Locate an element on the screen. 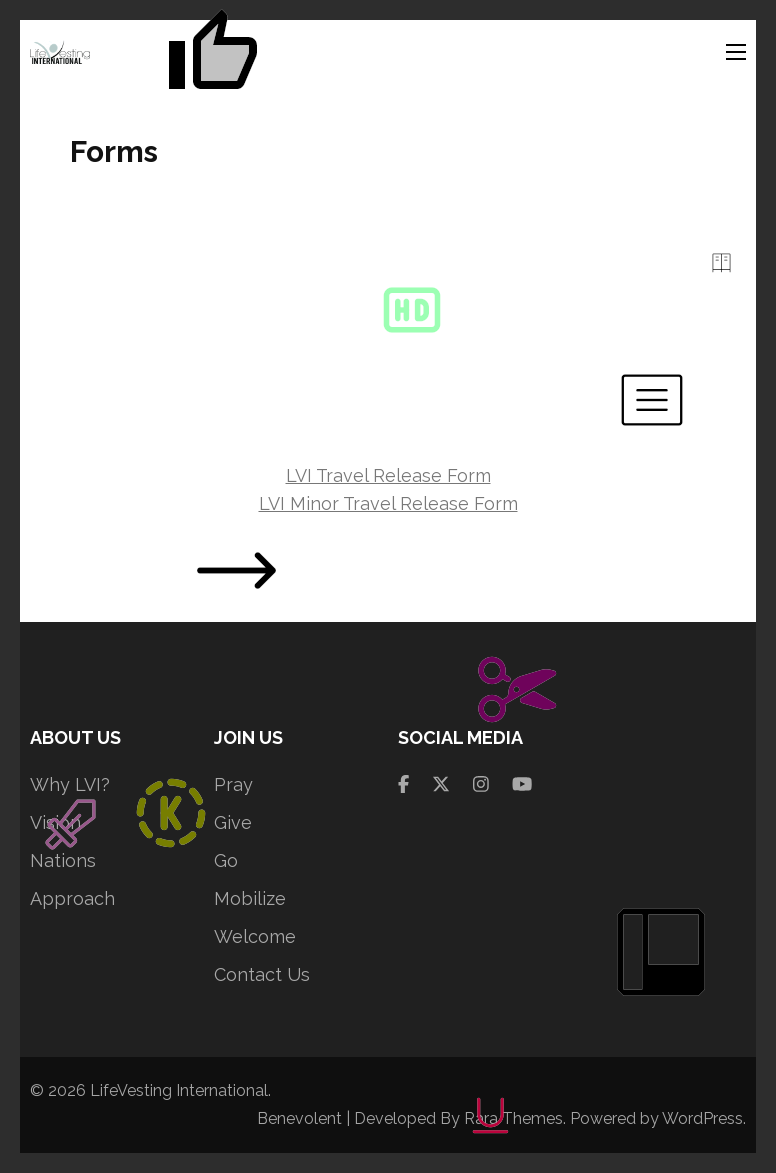 Image resolution: width=776 pixels, height=1173 pixels. cut selected content is located at coordinates (516, 689).